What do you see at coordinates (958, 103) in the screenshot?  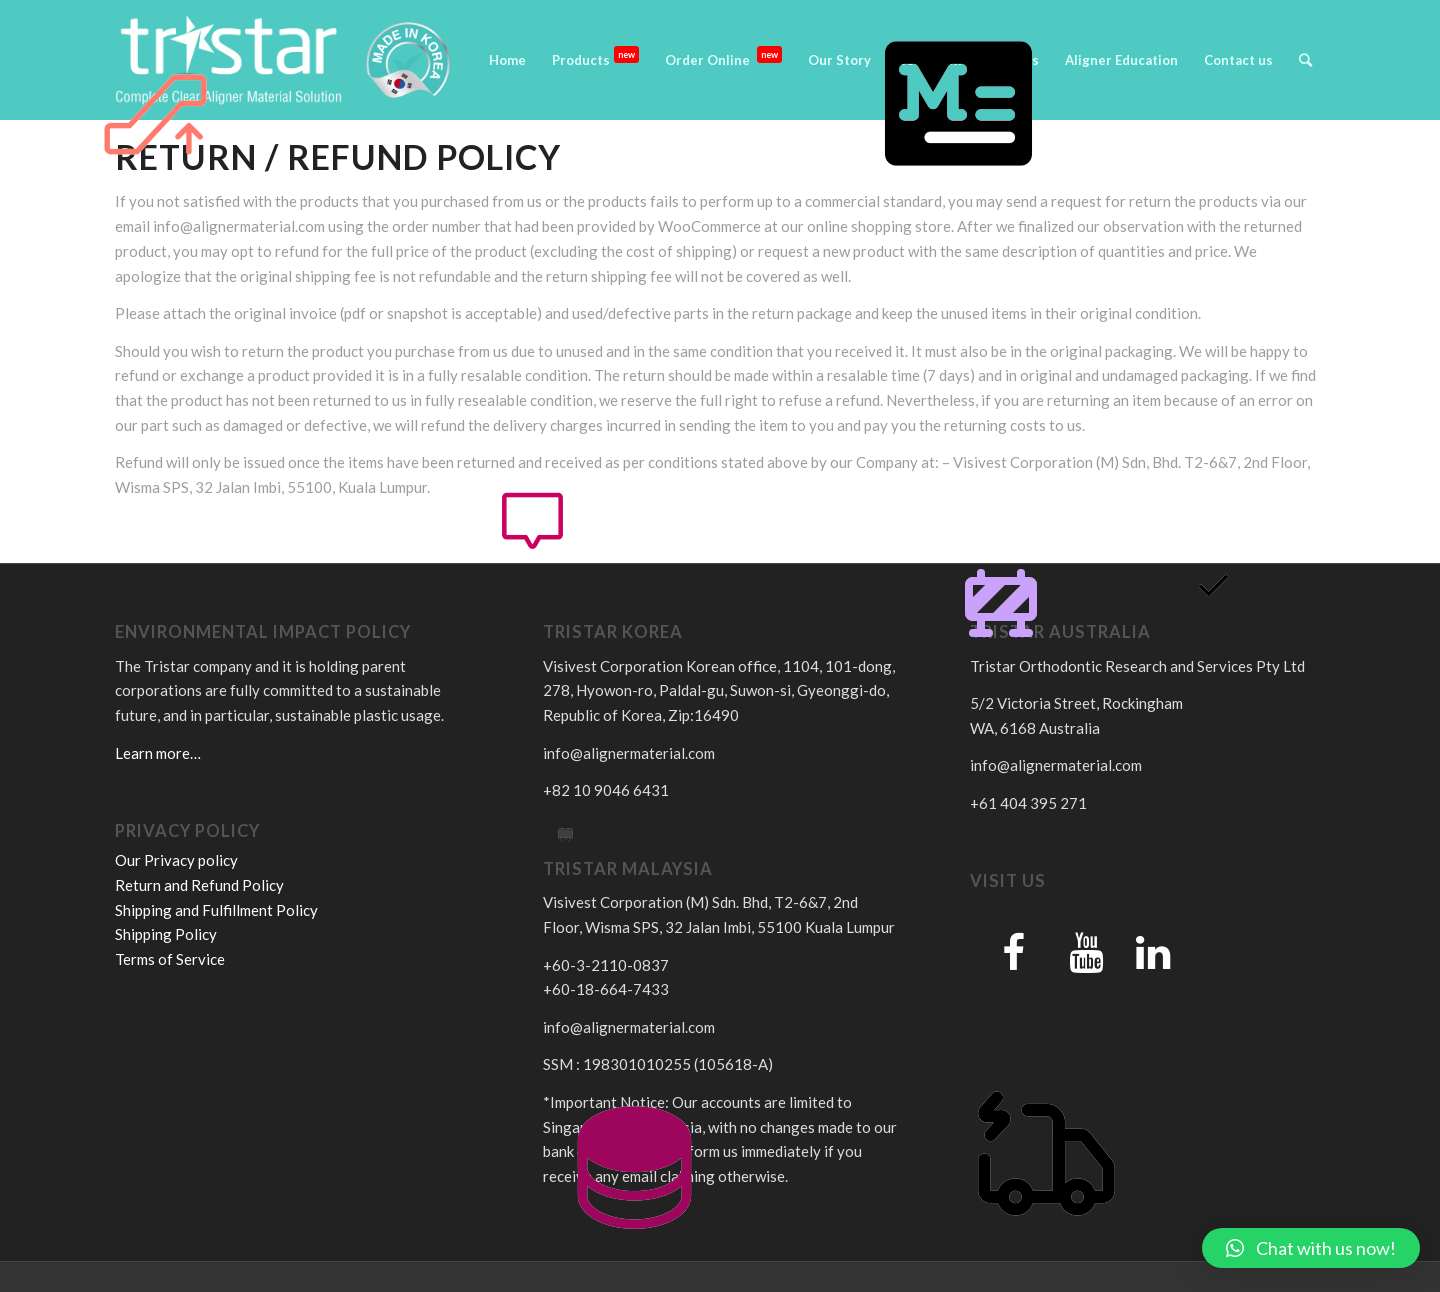 I see `open article on Medium` at bounding box center [958, 103].